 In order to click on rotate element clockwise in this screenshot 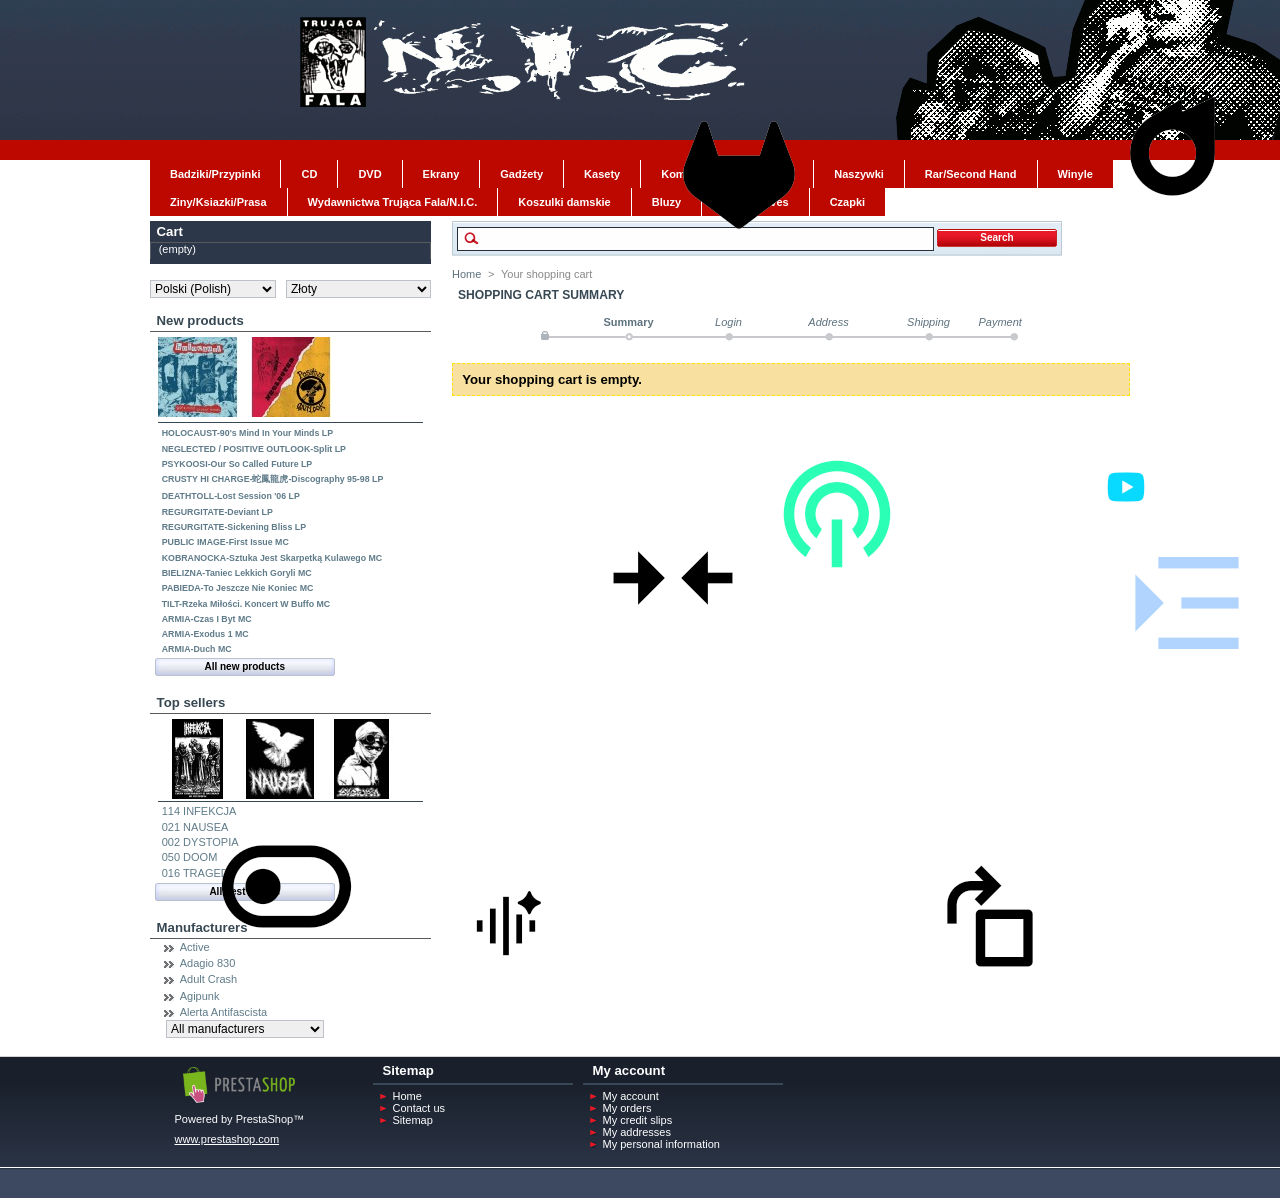, I will do `click(990, 919)`.